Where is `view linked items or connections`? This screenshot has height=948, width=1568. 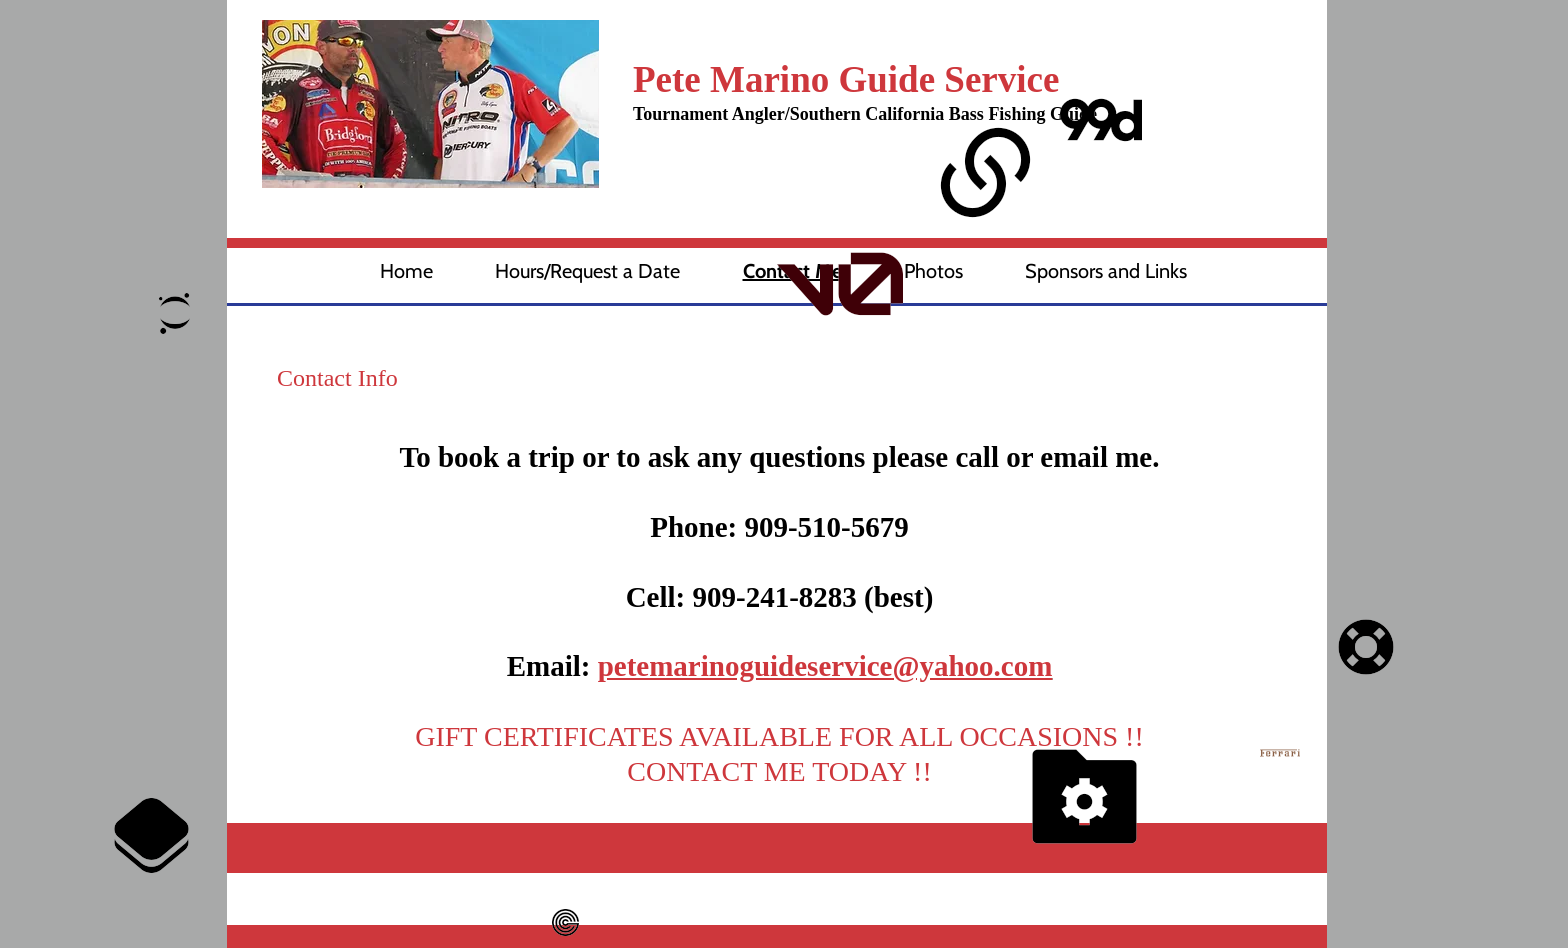 view linked items or connections is located at coordinates (985, 172).